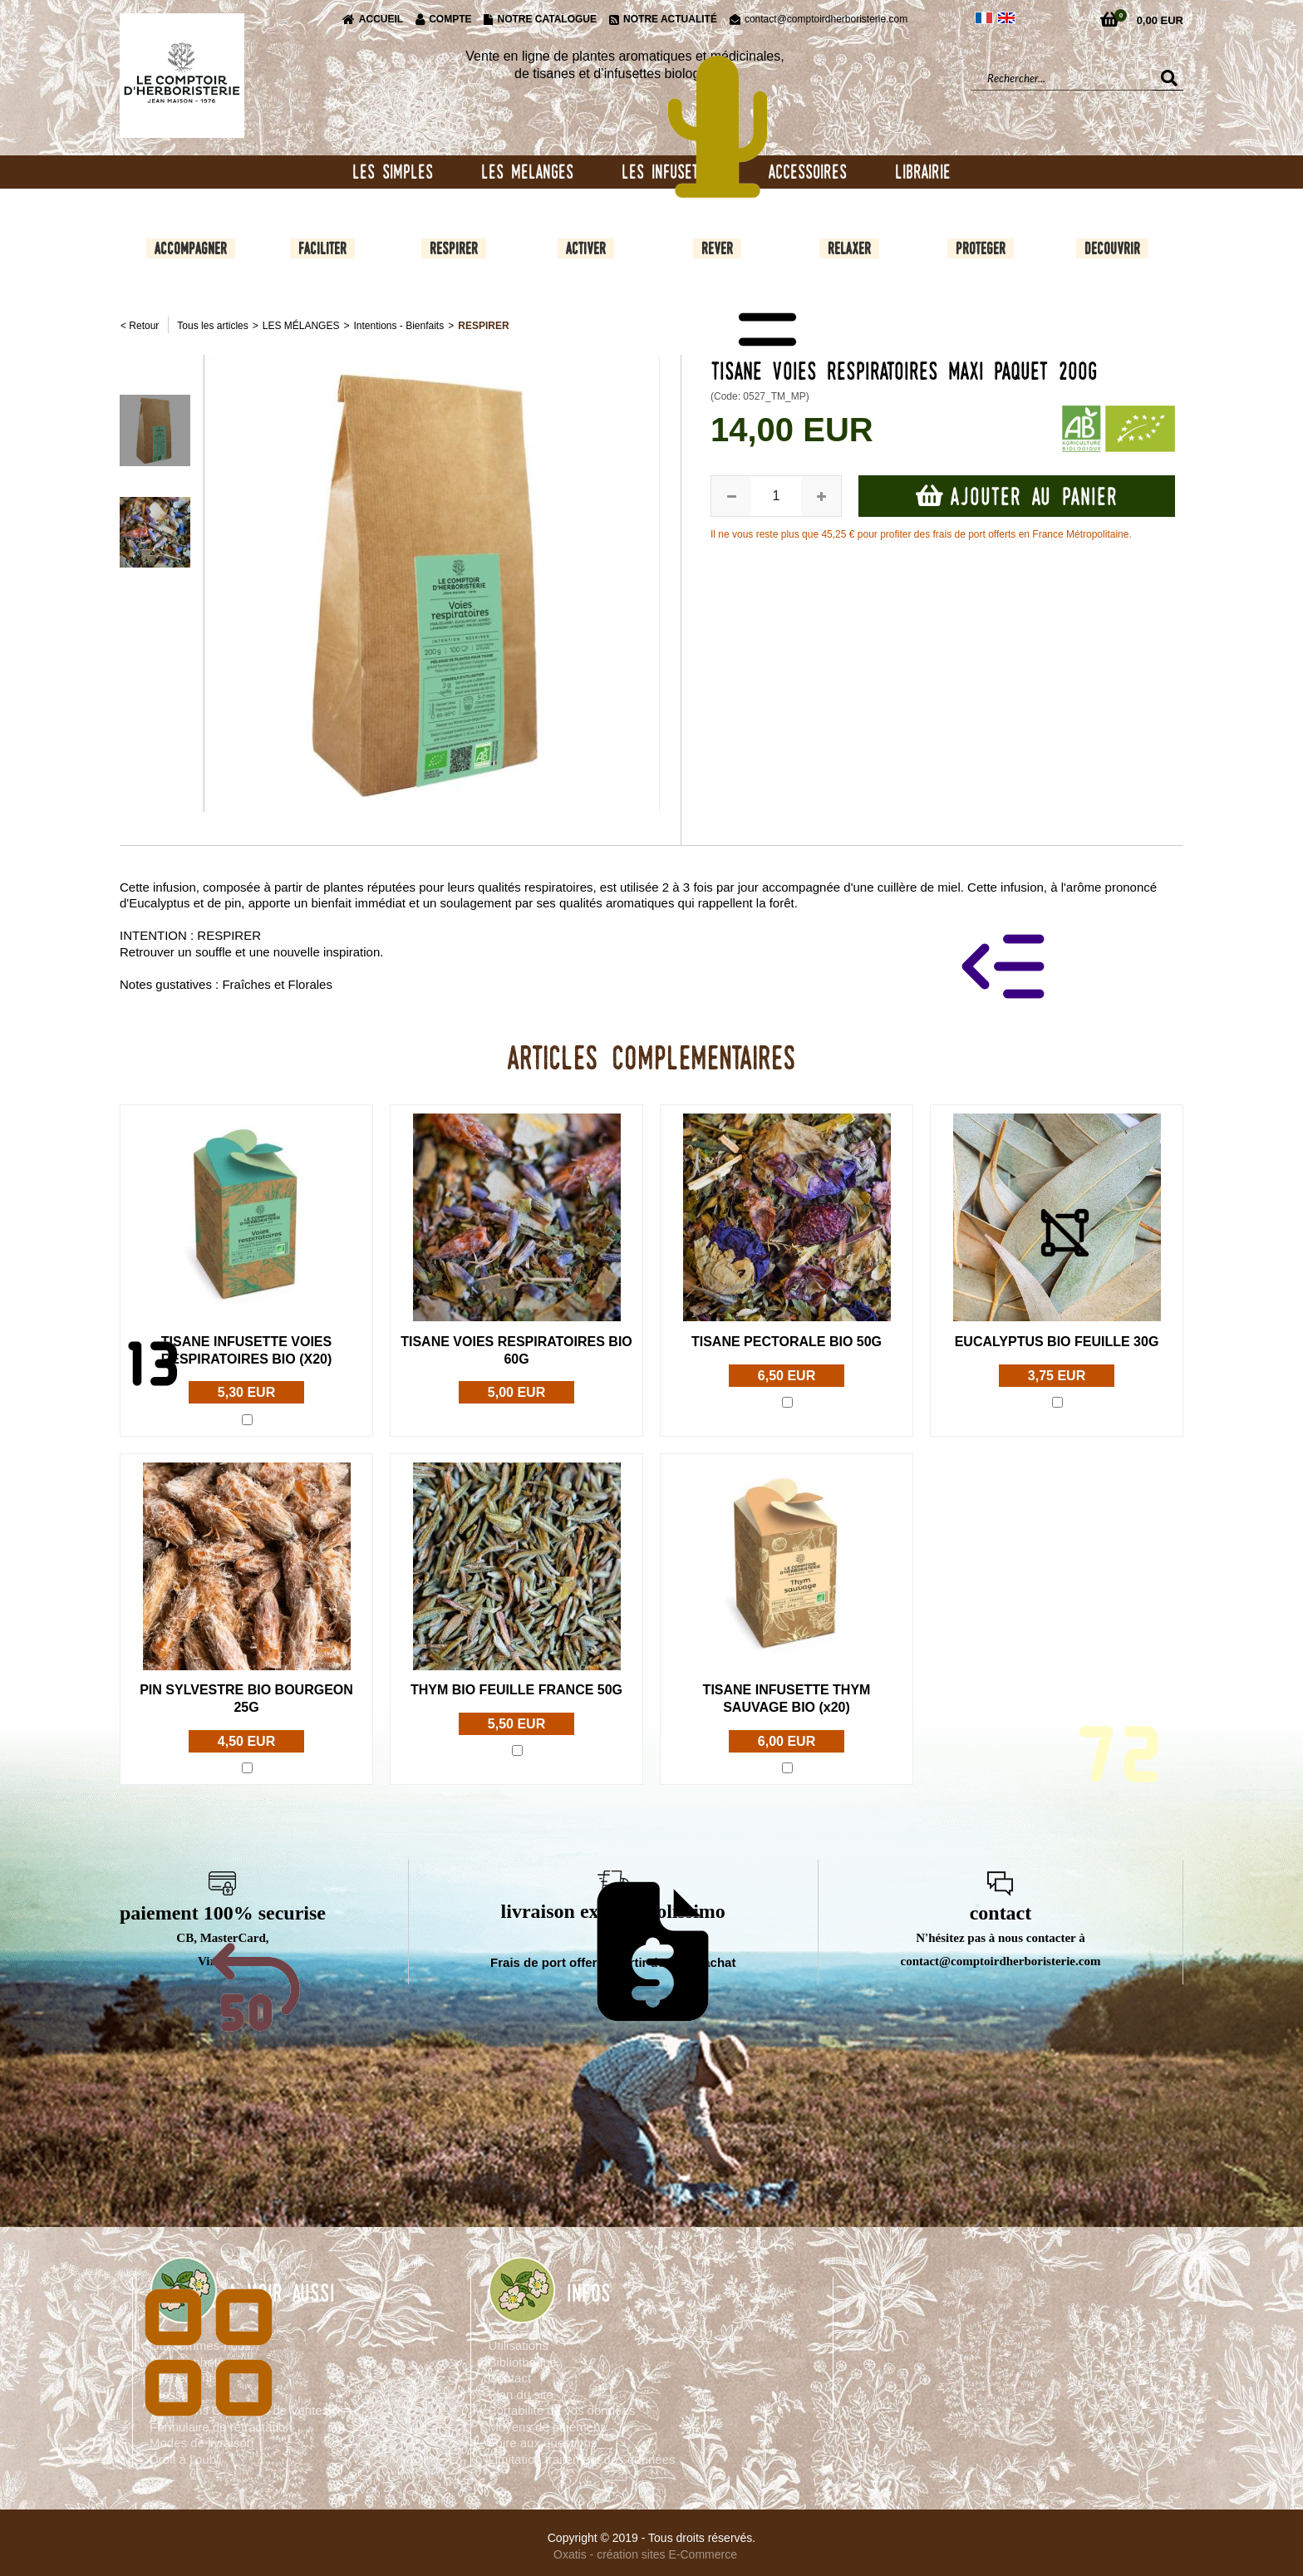 This screenshot has height=2576, width=1303. I want to click on indicates desert or arid climate conditions, so click(717, 126).